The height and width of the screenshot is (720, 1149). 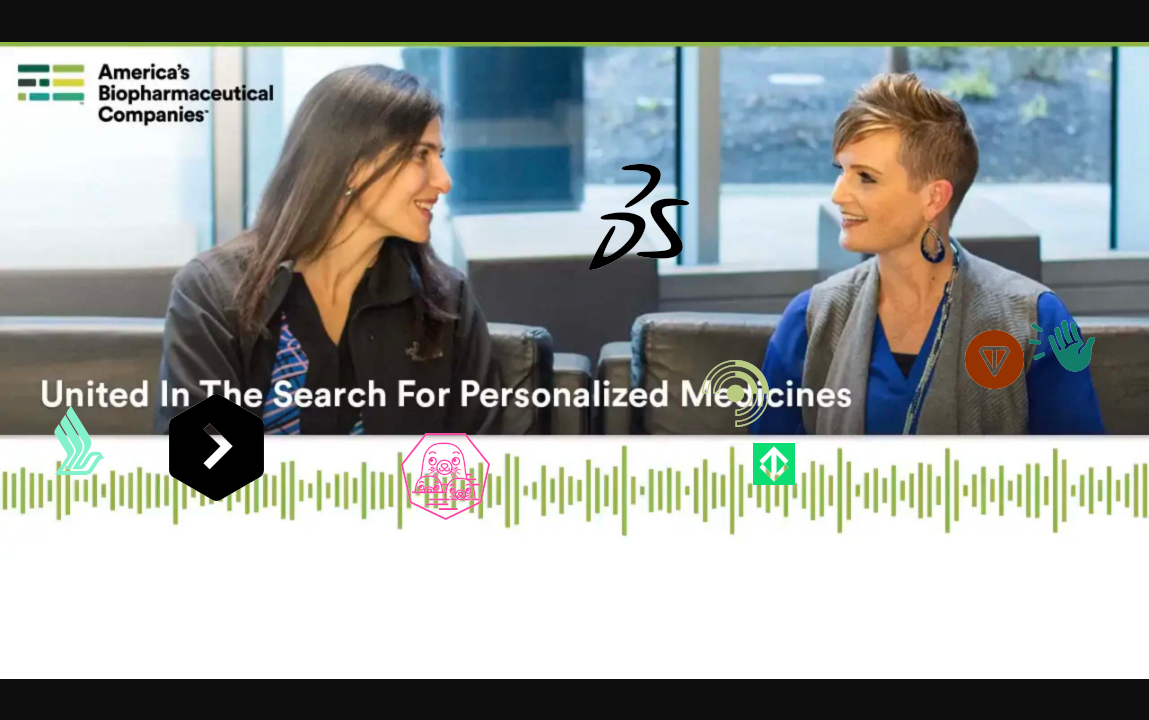 I want to click on open the Clubhouse app, so click(x=1062, y=346).